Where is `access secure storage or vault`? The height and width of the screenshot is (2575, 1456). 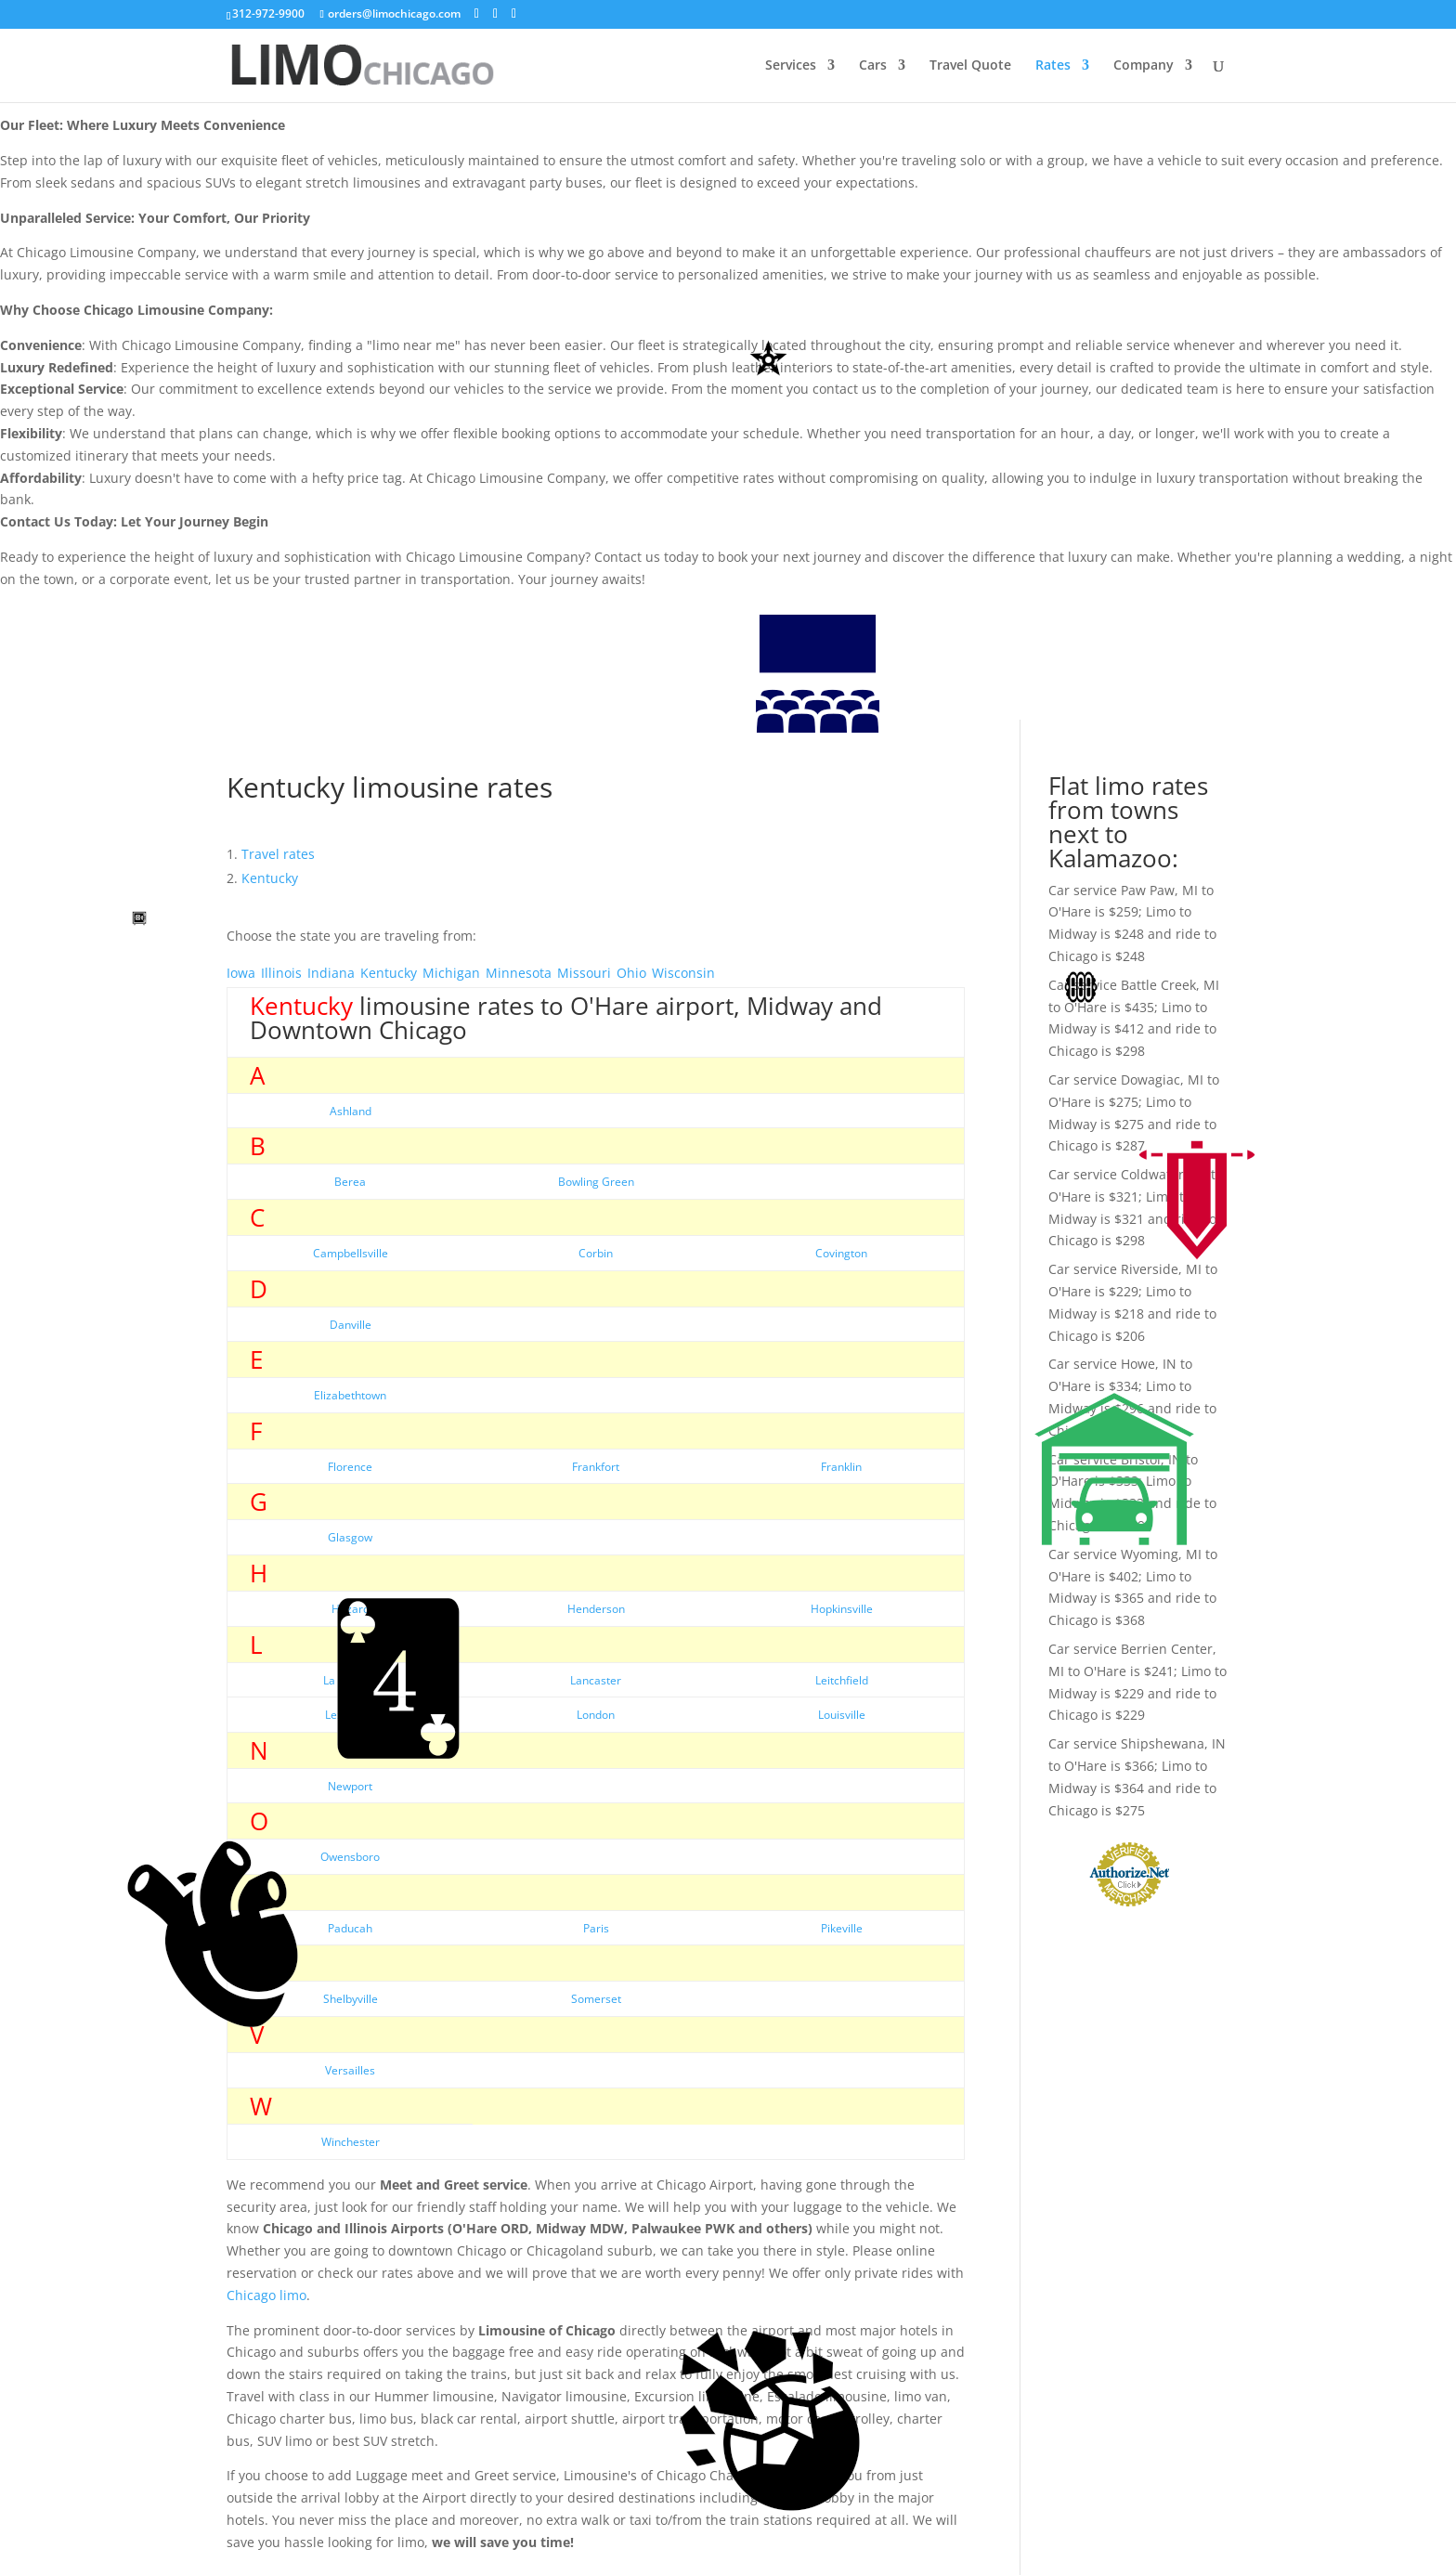
access secure storage or vault is located at coordinates (139, 918).